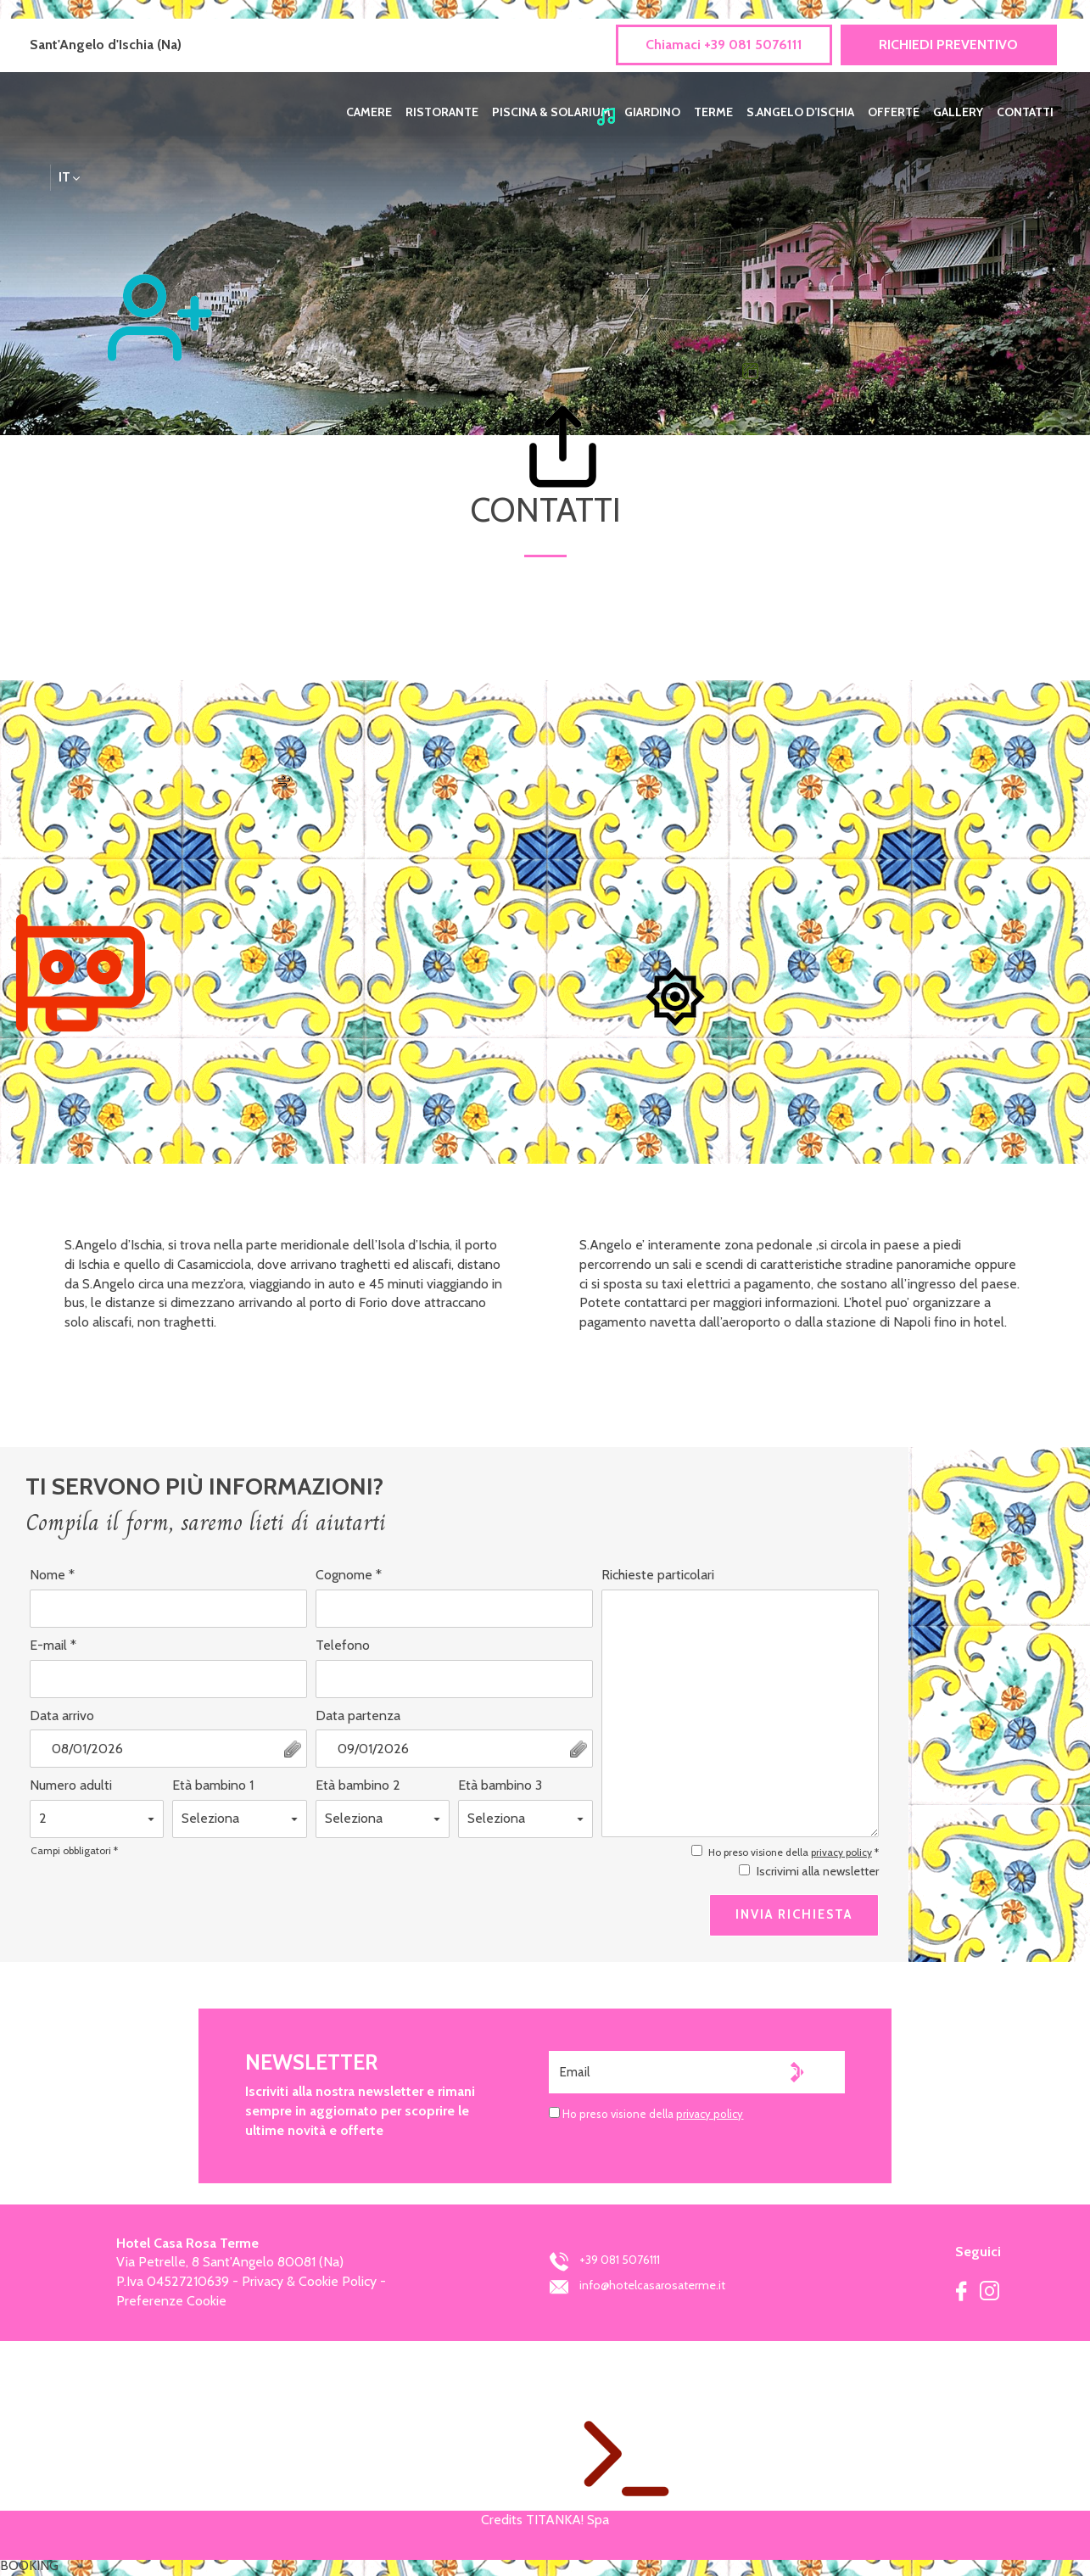  What do you see at coordinates (675, 997) in the screenshot?
I see `adjust screen brightness` at bounding box center [675, 997].